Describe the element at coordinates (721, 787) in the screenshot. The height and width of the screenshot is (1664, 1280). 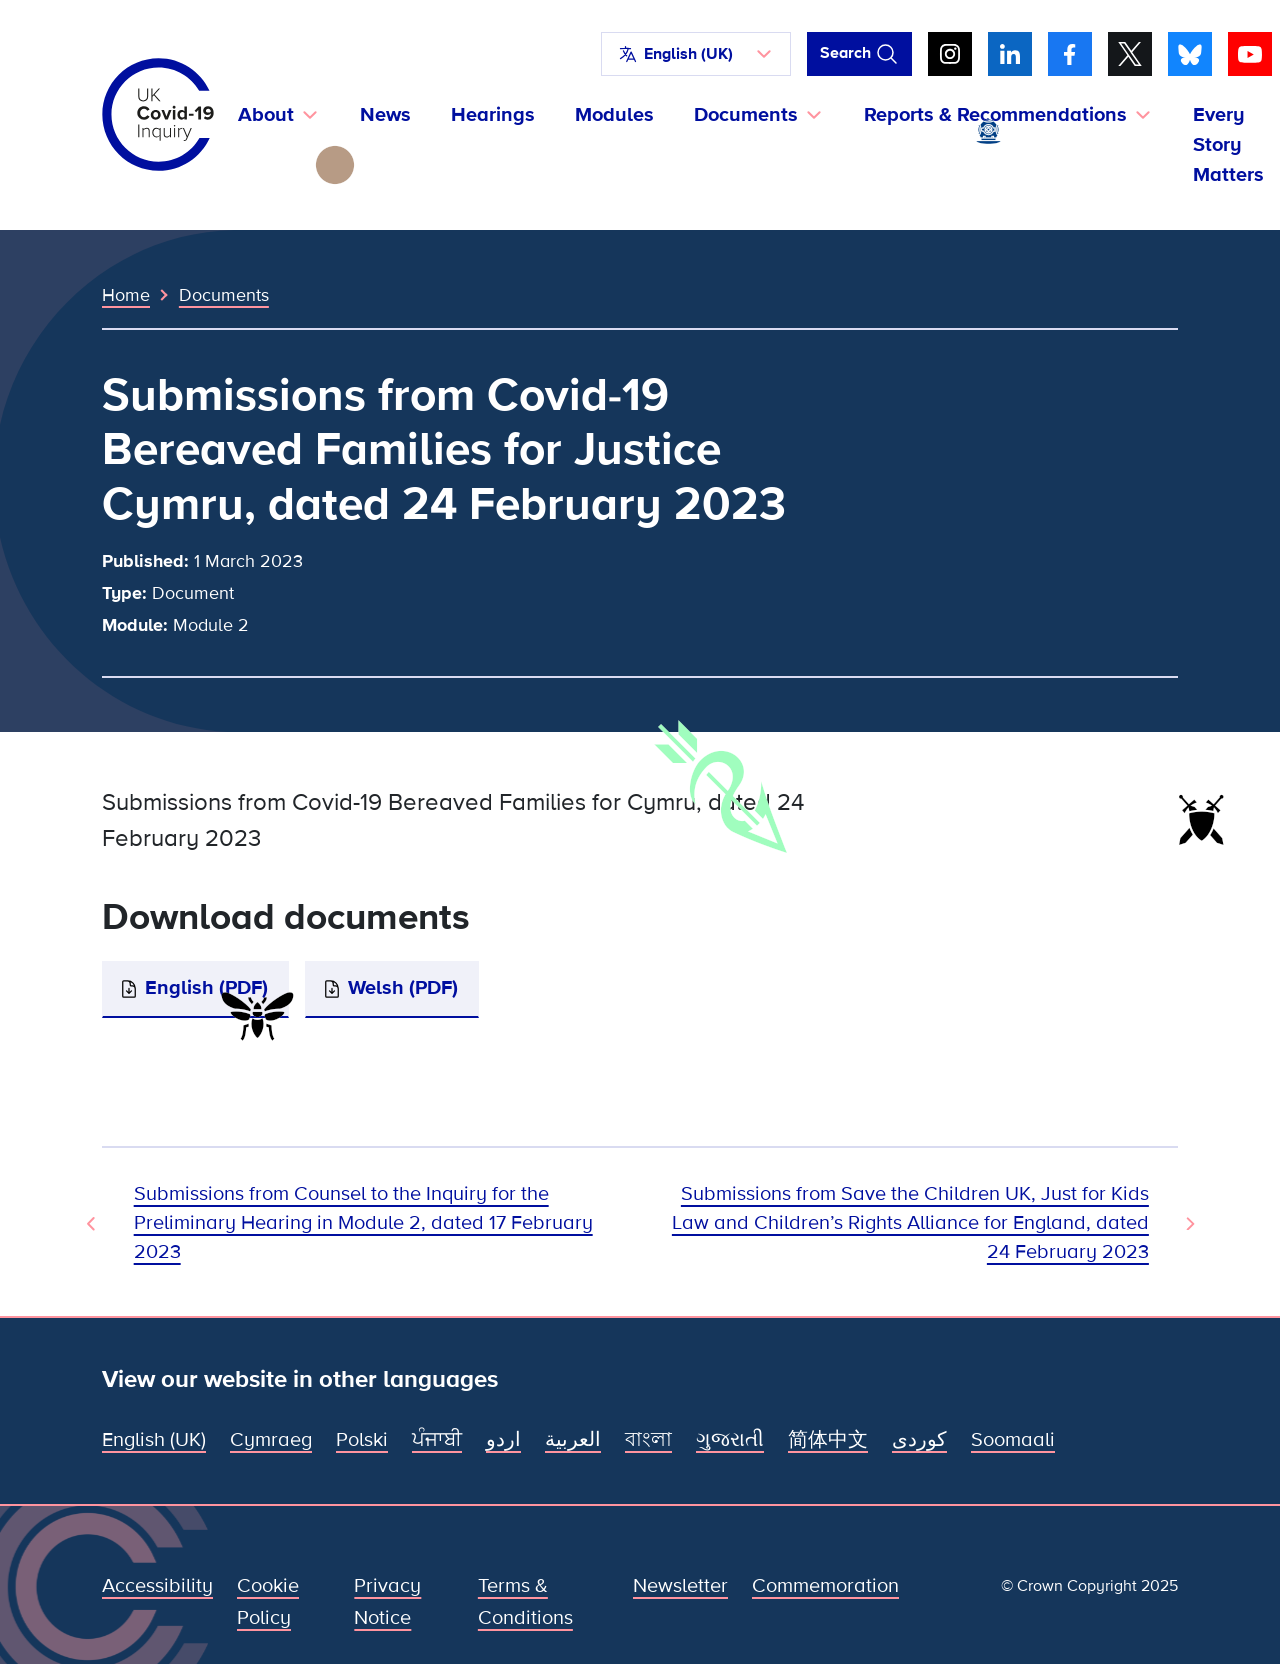
I see `indicates a spiral or curved shot trajectory` at that location.